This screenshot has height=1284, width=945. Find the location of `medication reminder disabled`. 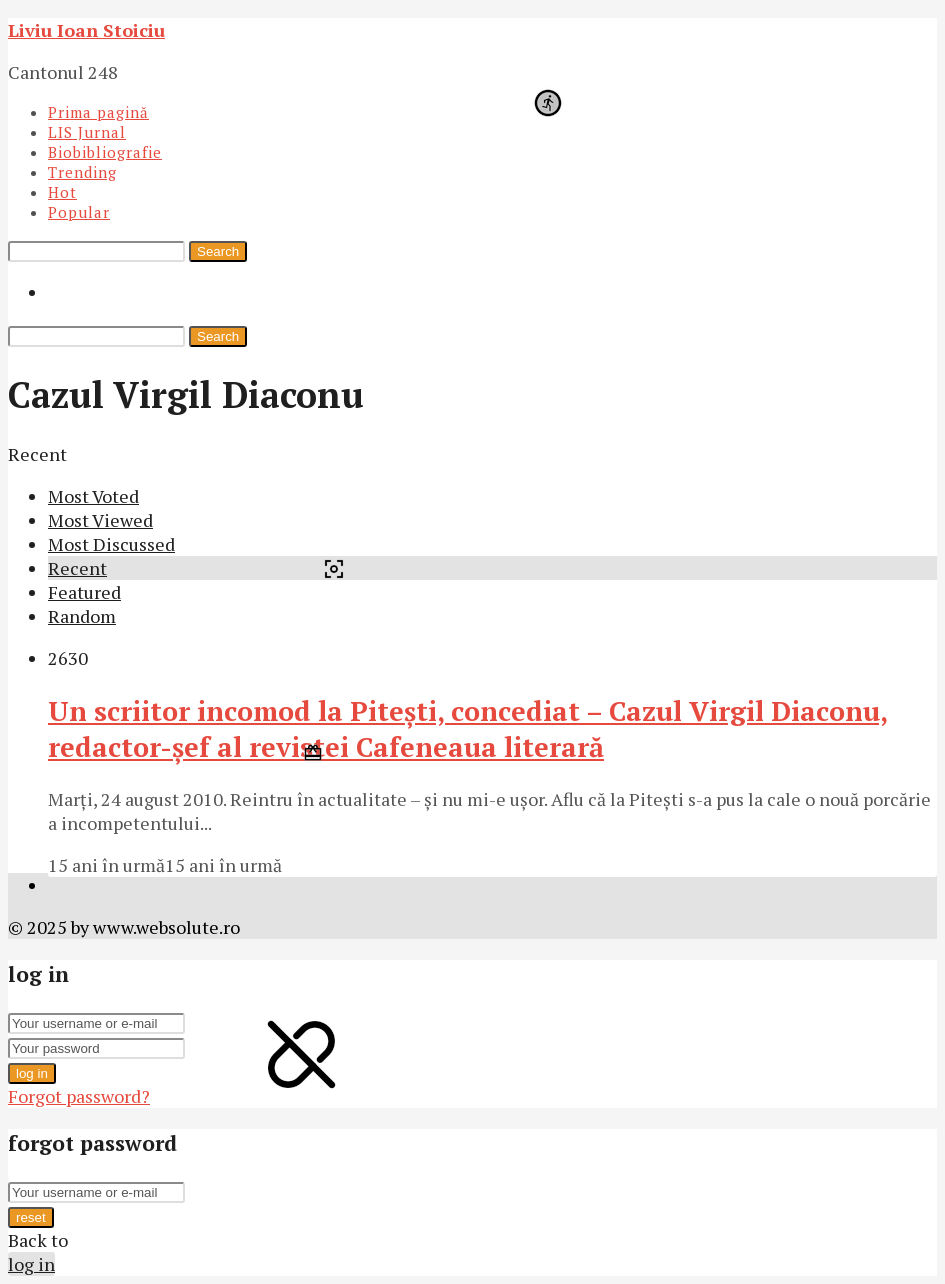

medication reminder disabled is located at coordinates (301, 1054).